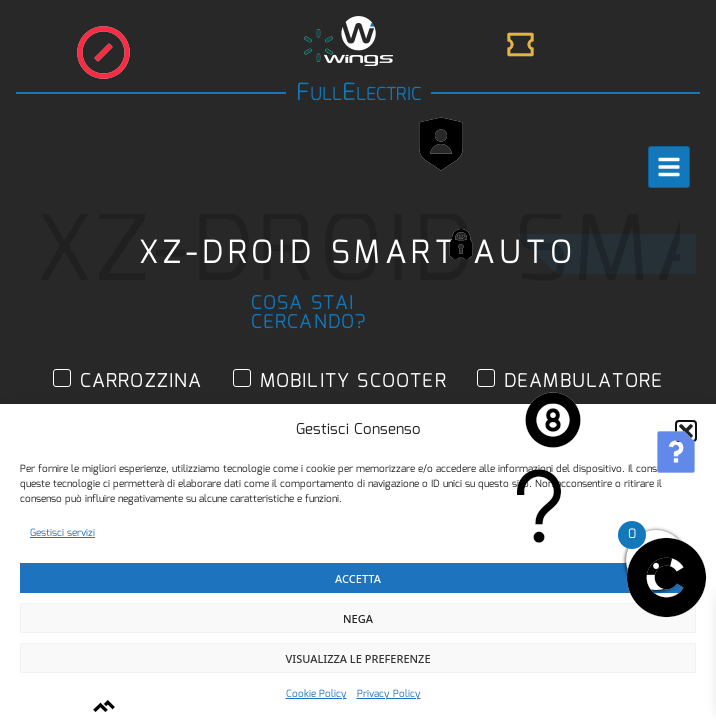  What do you see at coordinates (461, 244) in the screenshot?
I see `open private internet access vpn app` at bounding box center [461, 244].